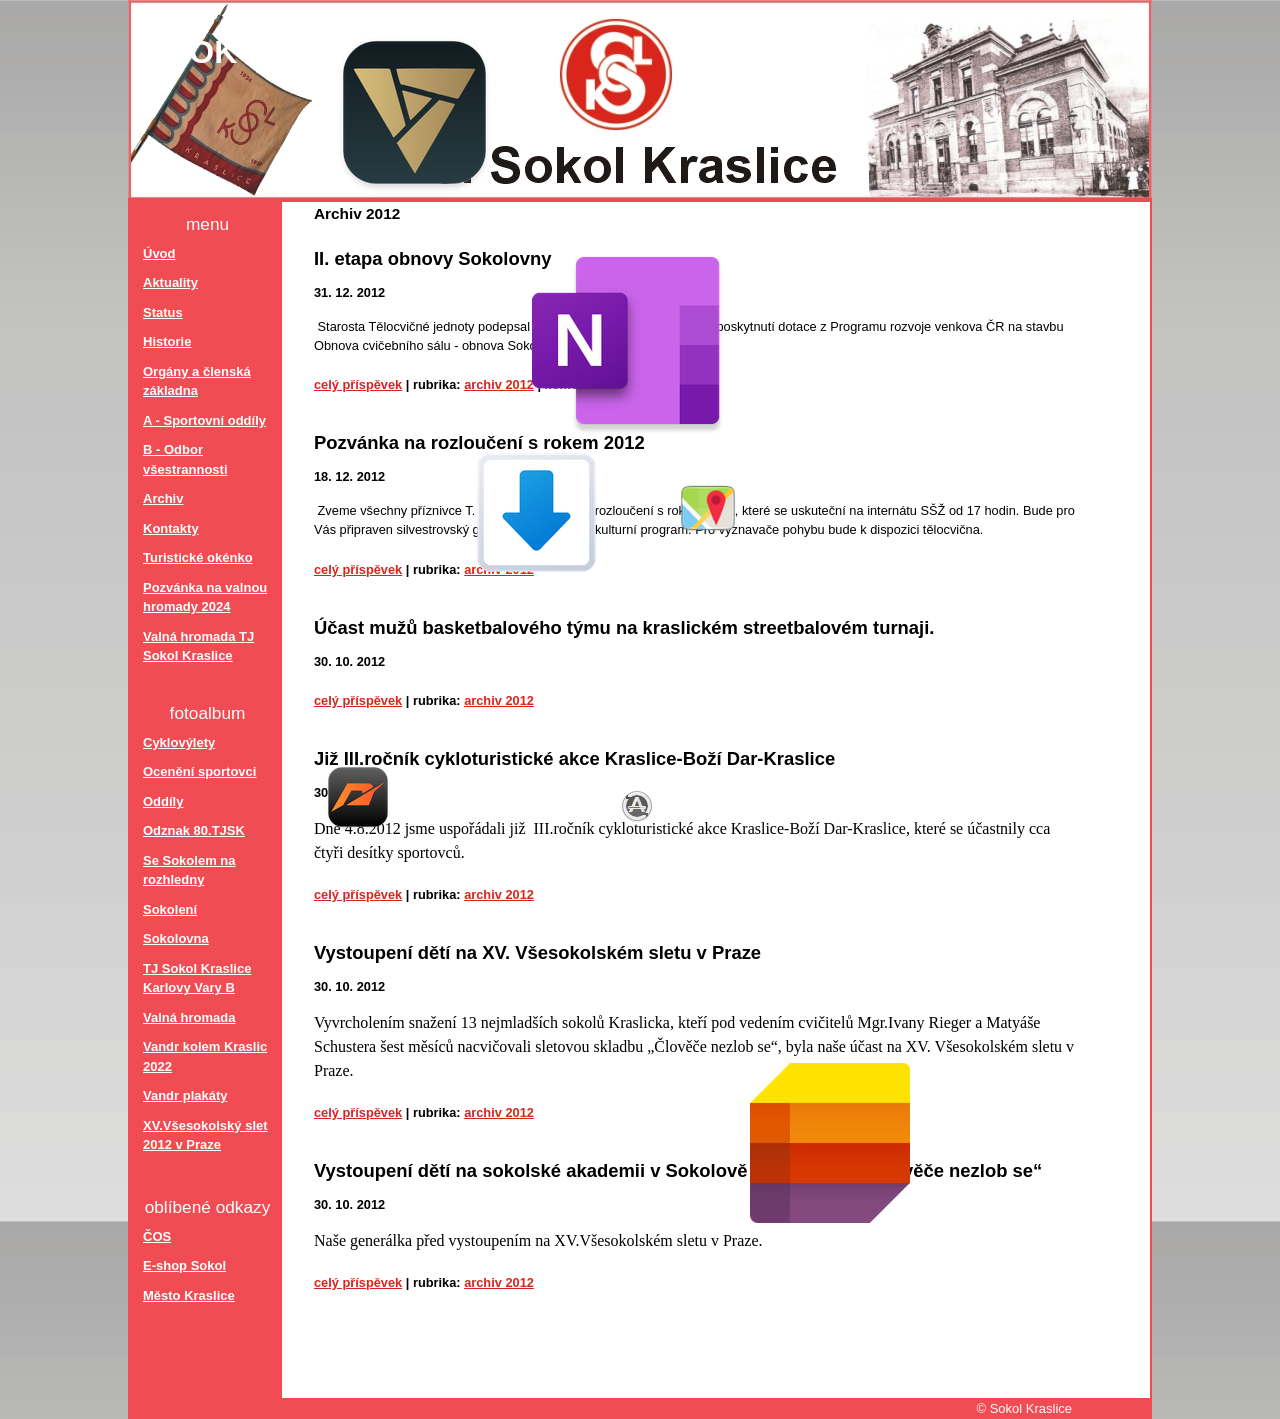  I want to click on open the software updater application, so click(637, 806).